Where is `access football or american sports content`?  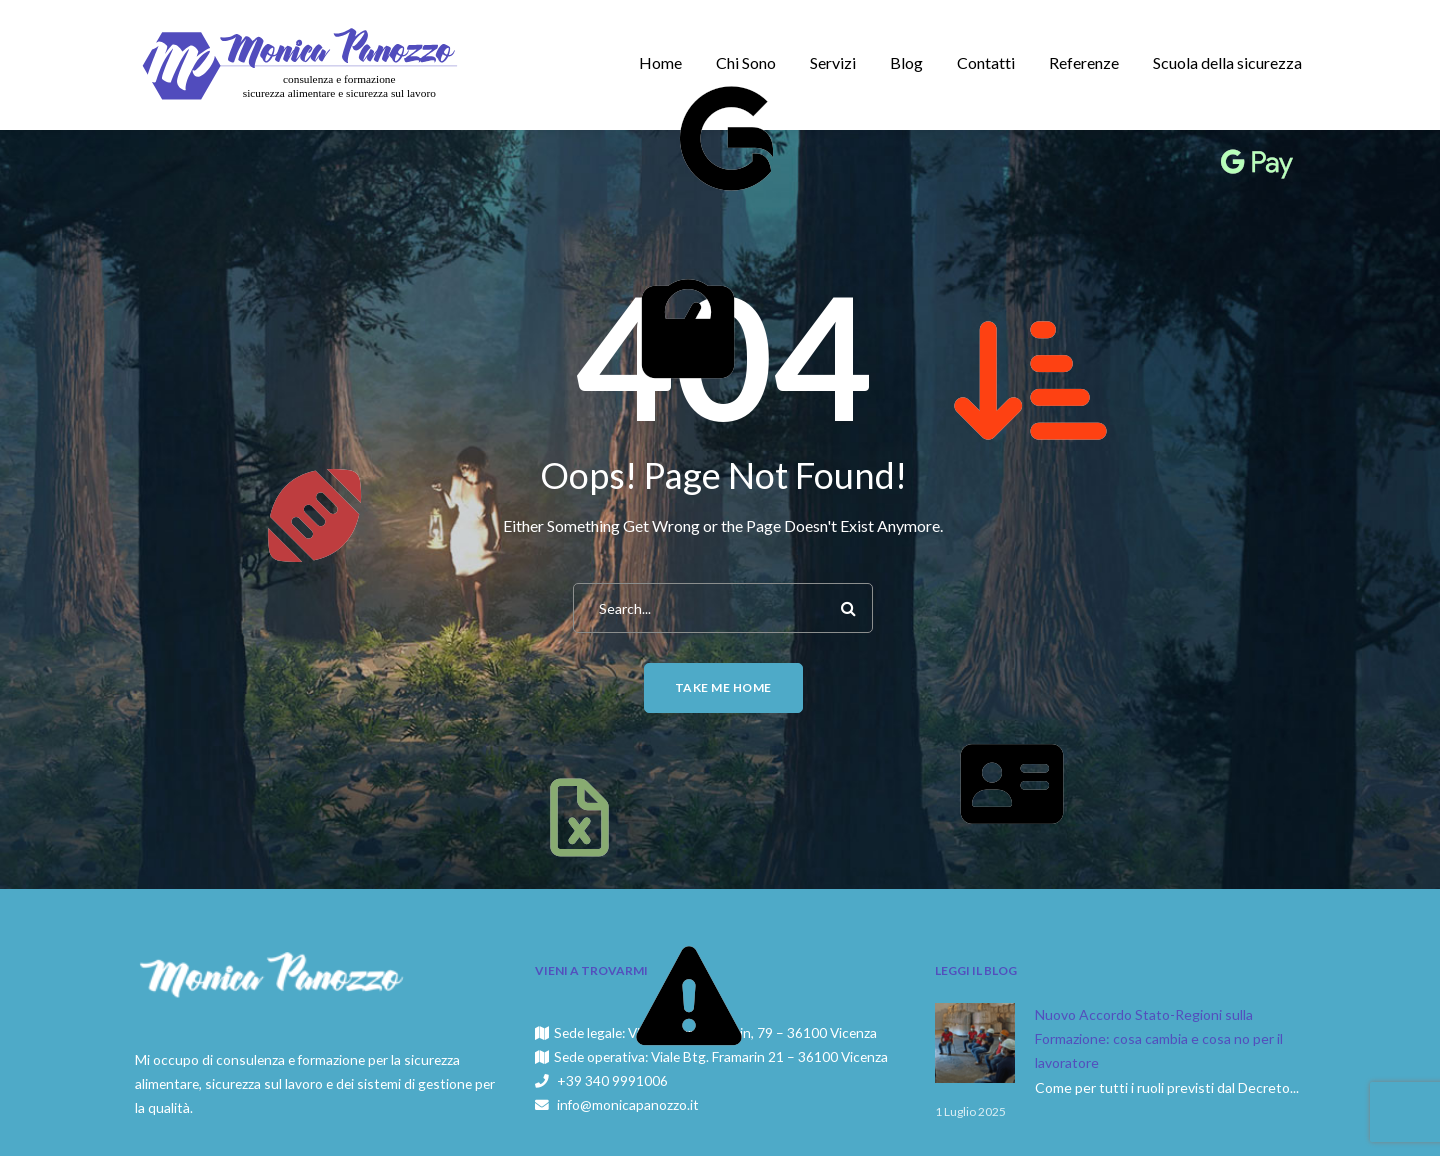 access football or american sports content is located at coordinates (314, 515).